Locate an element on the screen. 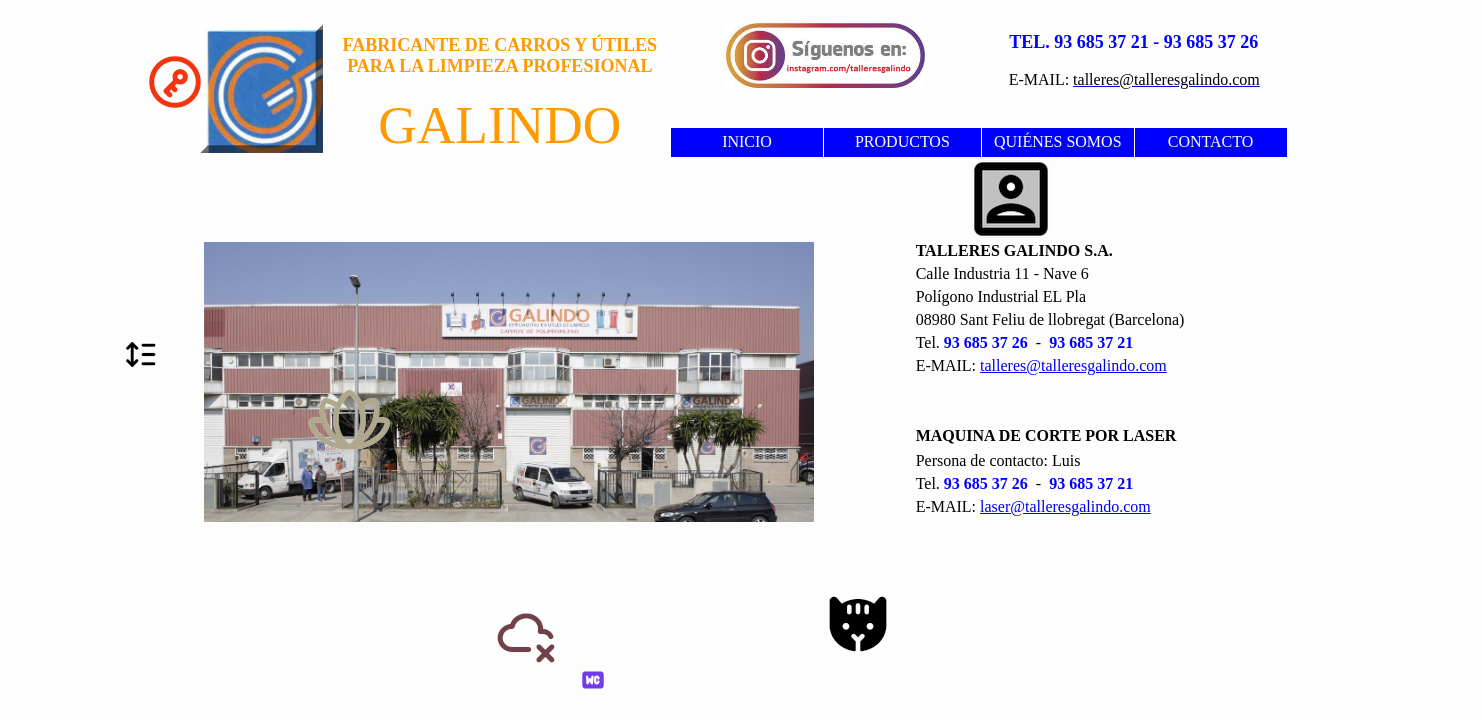 The image size is (1482, 720). indicates restroom or toilet facility nearby is located at coordinates (593, 680).